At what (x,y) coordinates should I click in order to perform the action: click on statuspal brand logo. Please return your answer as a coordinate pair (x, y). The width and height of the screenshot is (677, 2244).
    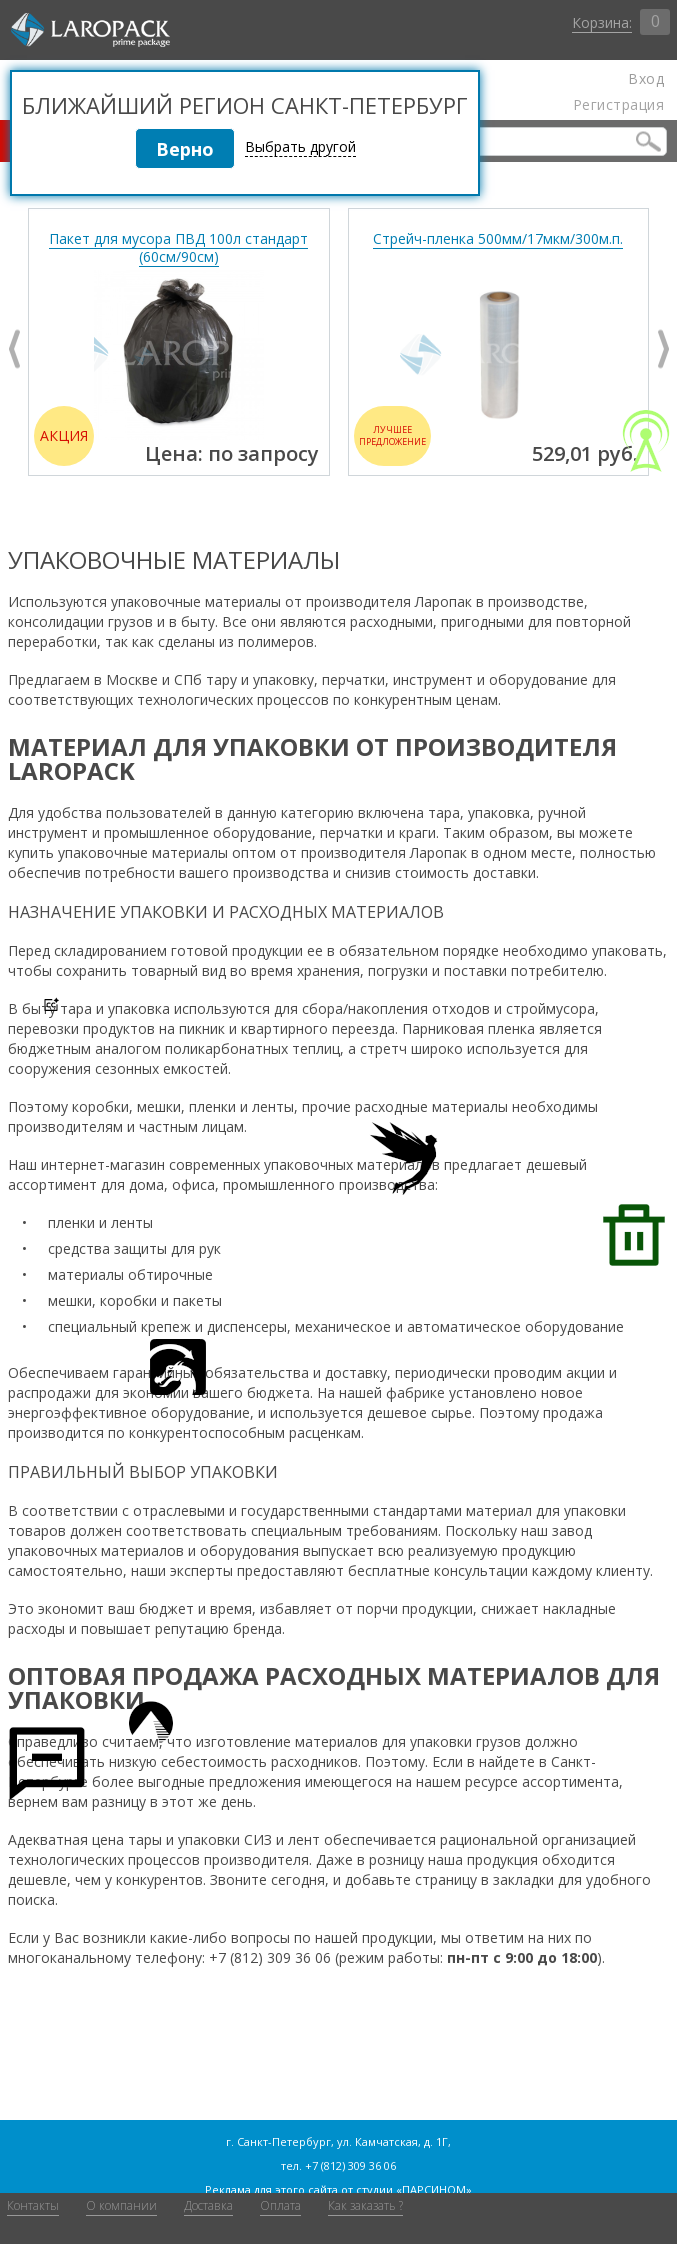
    Looking at the image, I should click on (646, 441).